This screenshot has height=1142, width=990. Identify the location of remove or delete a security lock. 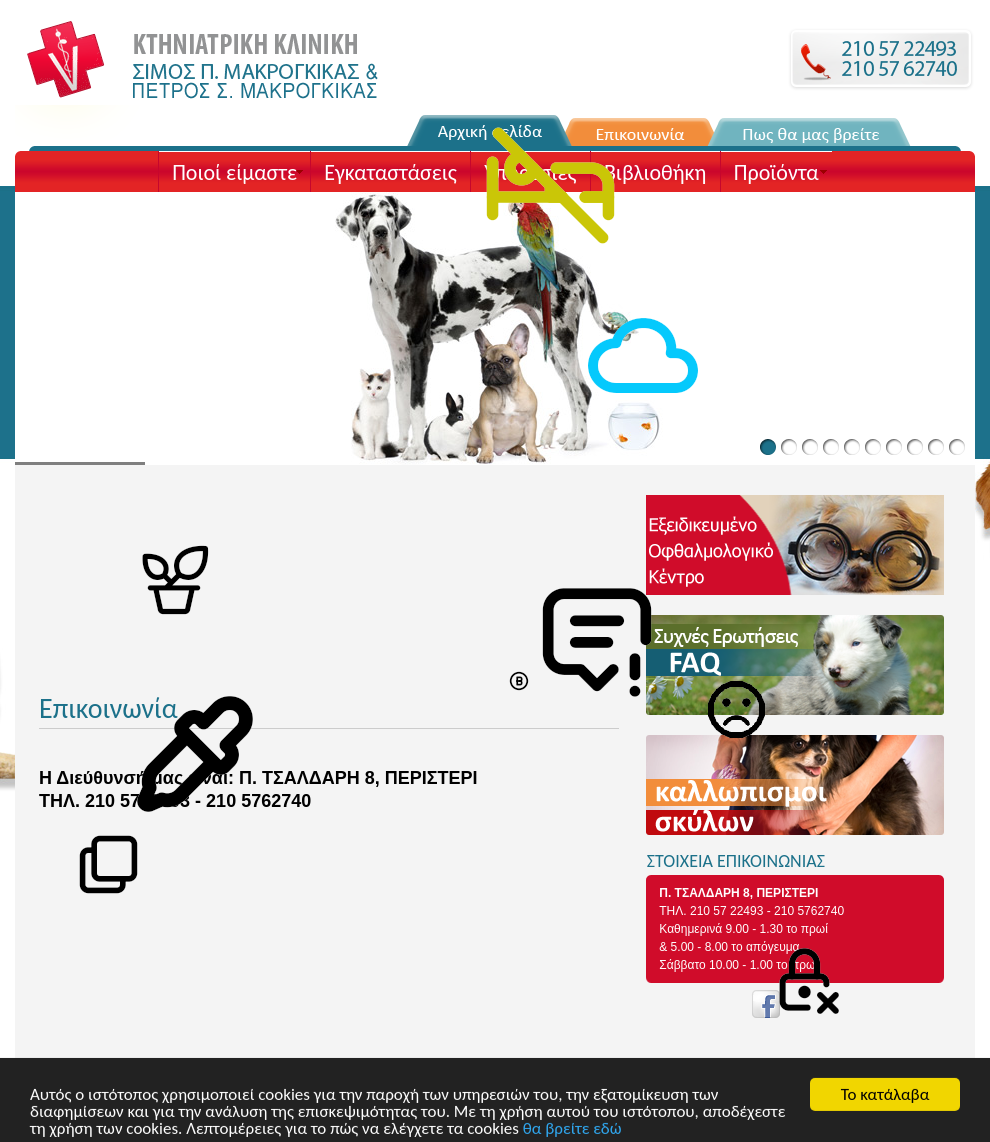
(804, 979).